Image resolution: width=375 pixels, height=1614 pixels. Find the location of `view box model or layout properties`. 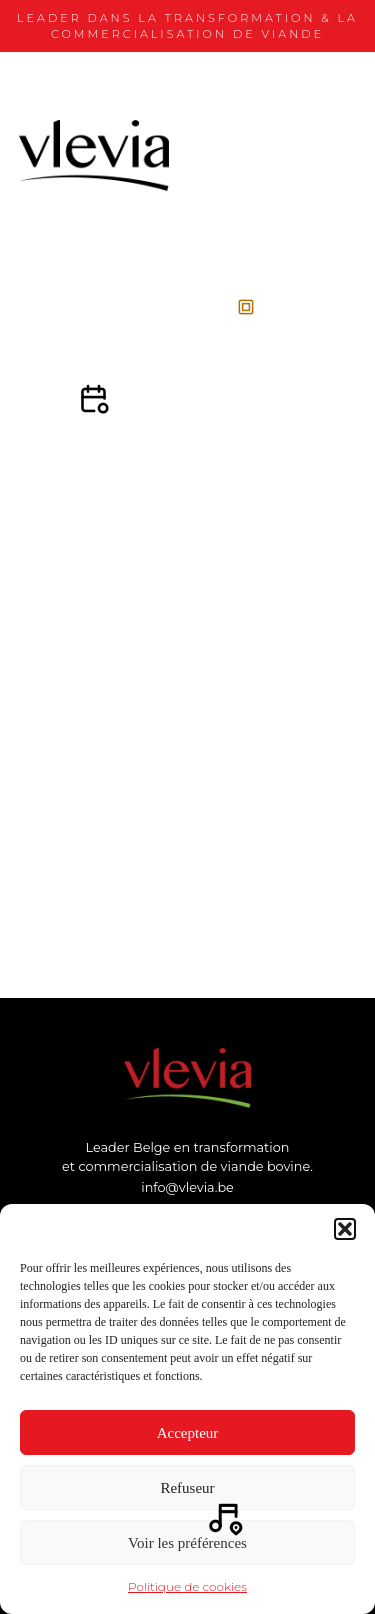

view box model or layout properties is located at coordinates (246, 307).